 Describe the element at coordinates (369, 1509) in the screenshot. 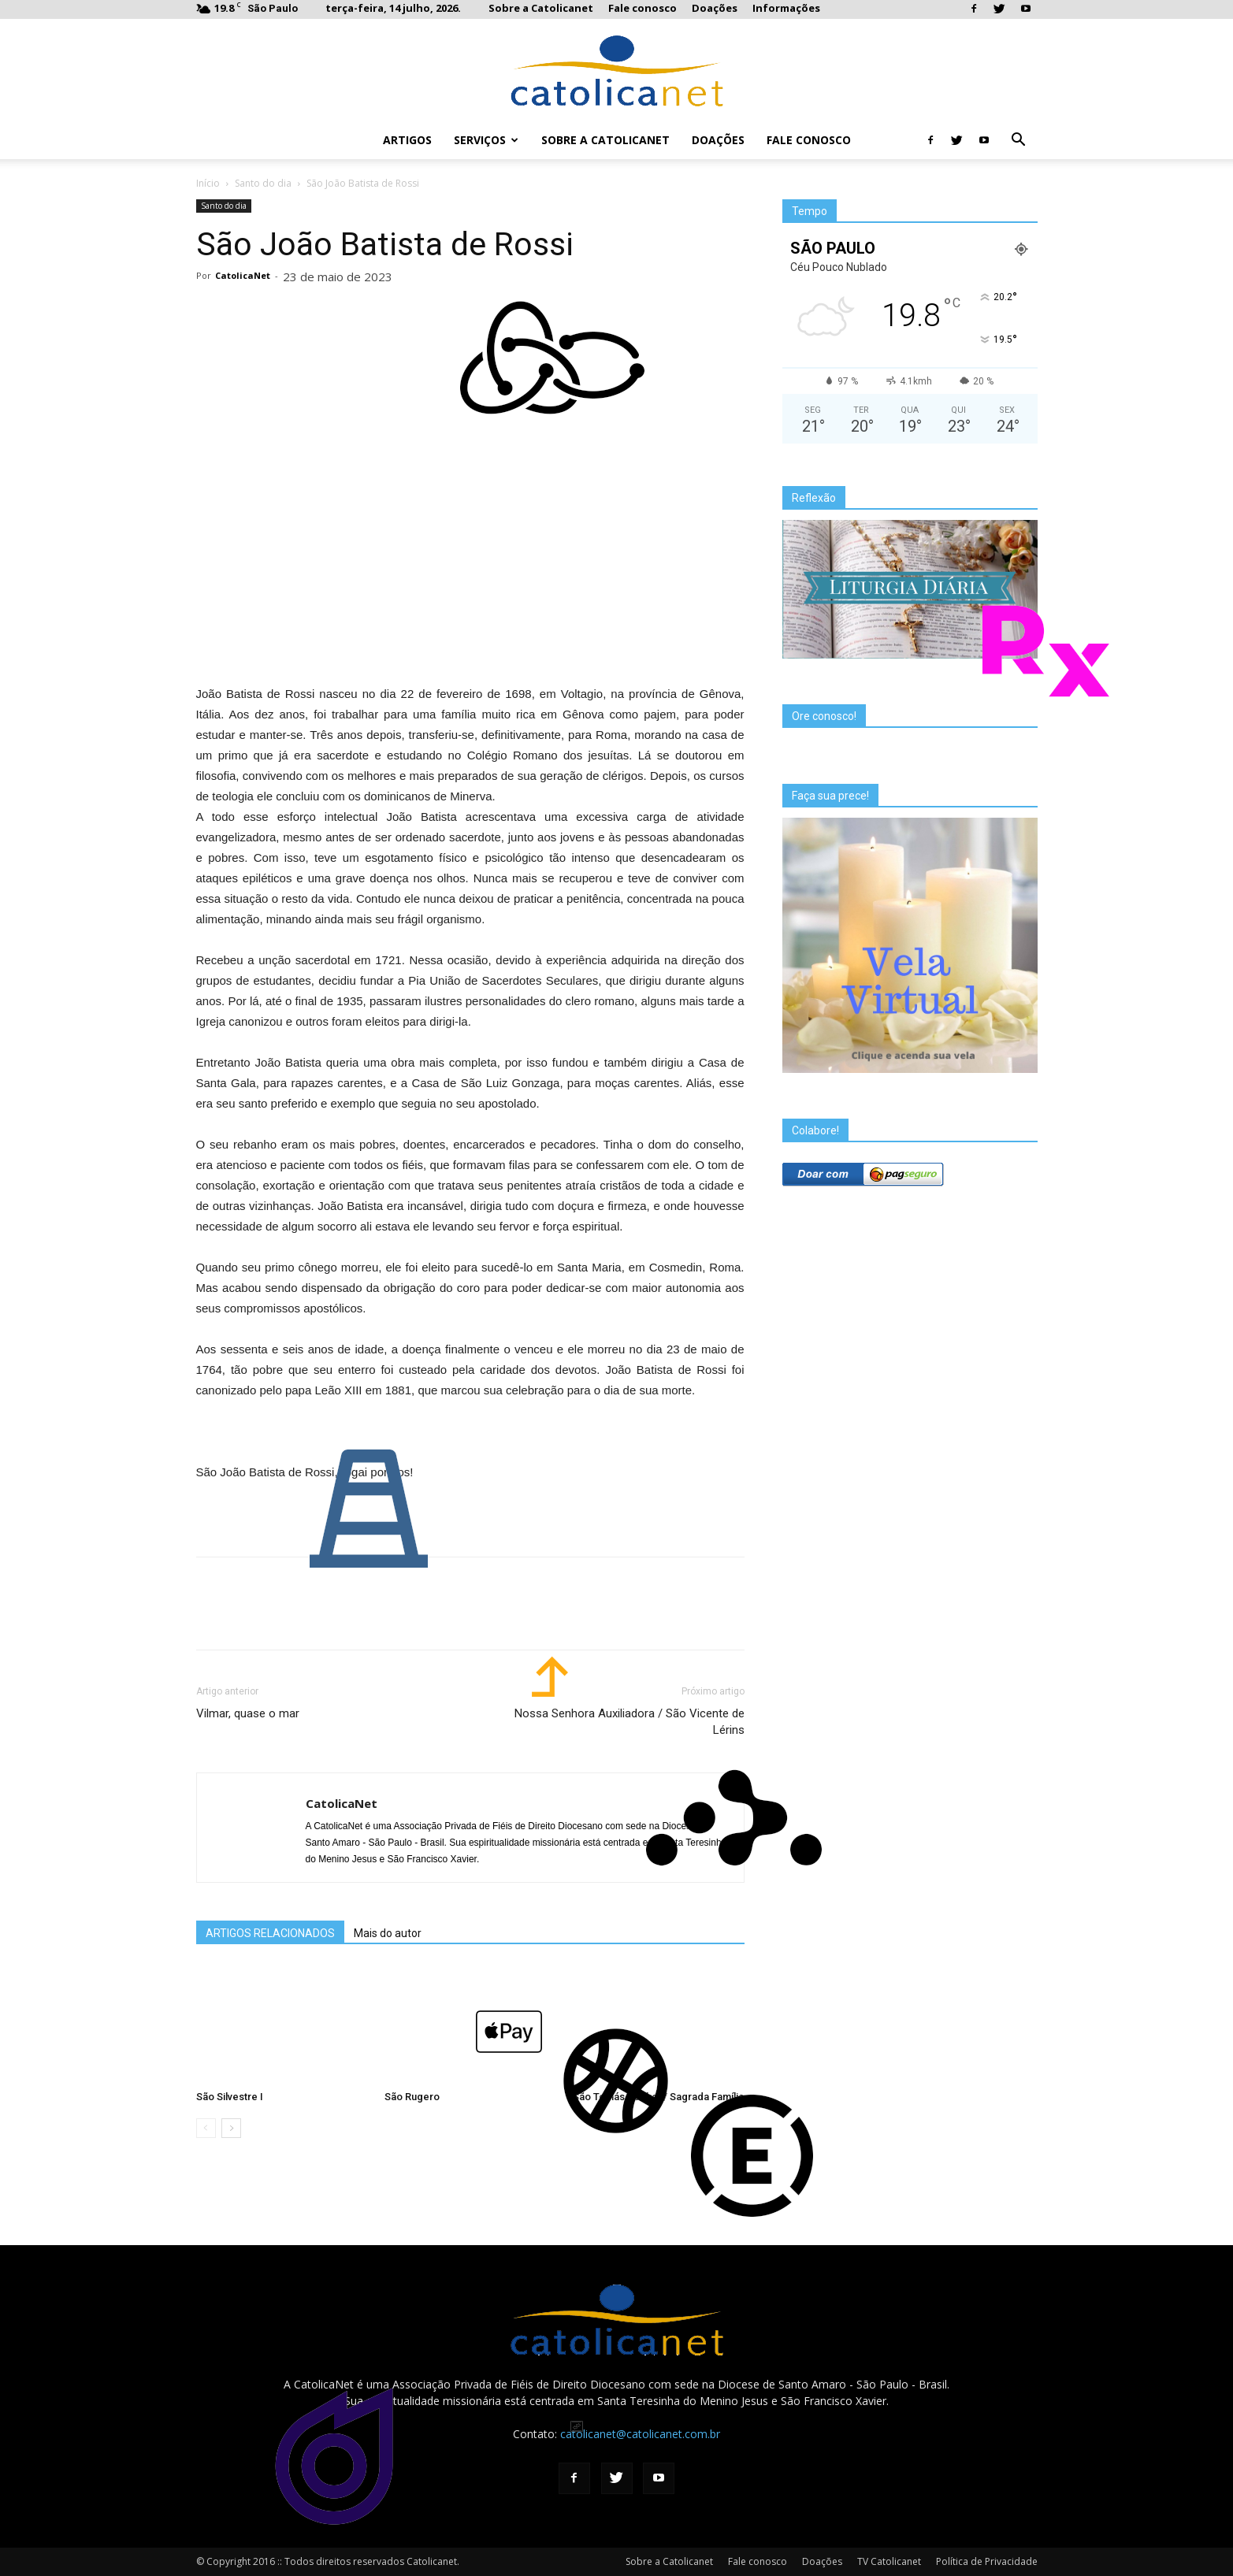

I see `indicates a road closure or blocked area` at that location.